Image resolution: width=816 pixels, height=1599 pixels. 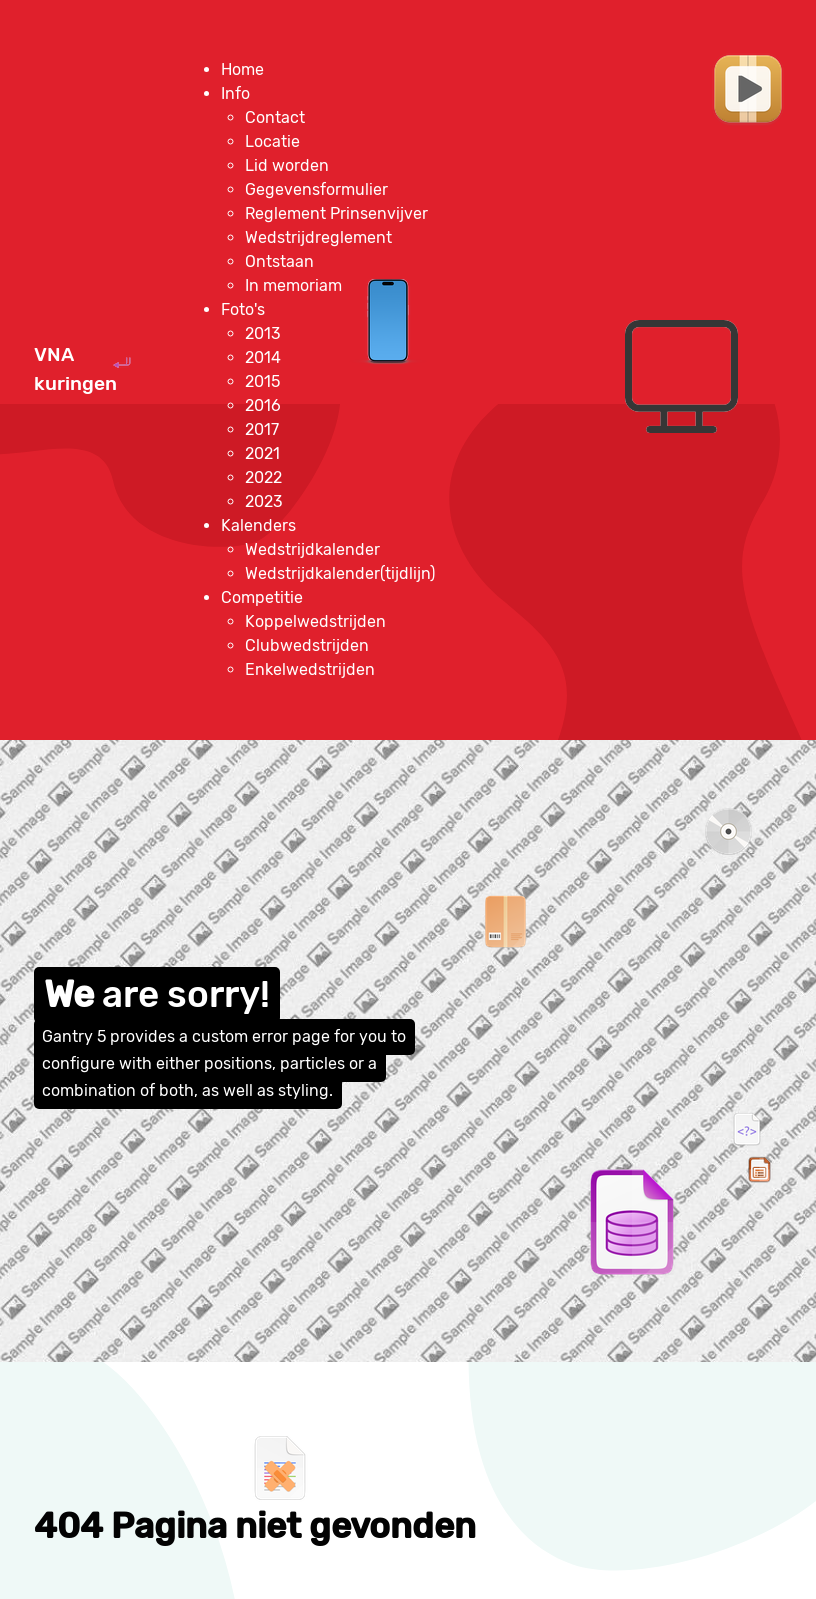 What do you see at coordinates (759, 1169) in the screenshot?
I see `open a presentation template file` at bounding box center [759, 1169].